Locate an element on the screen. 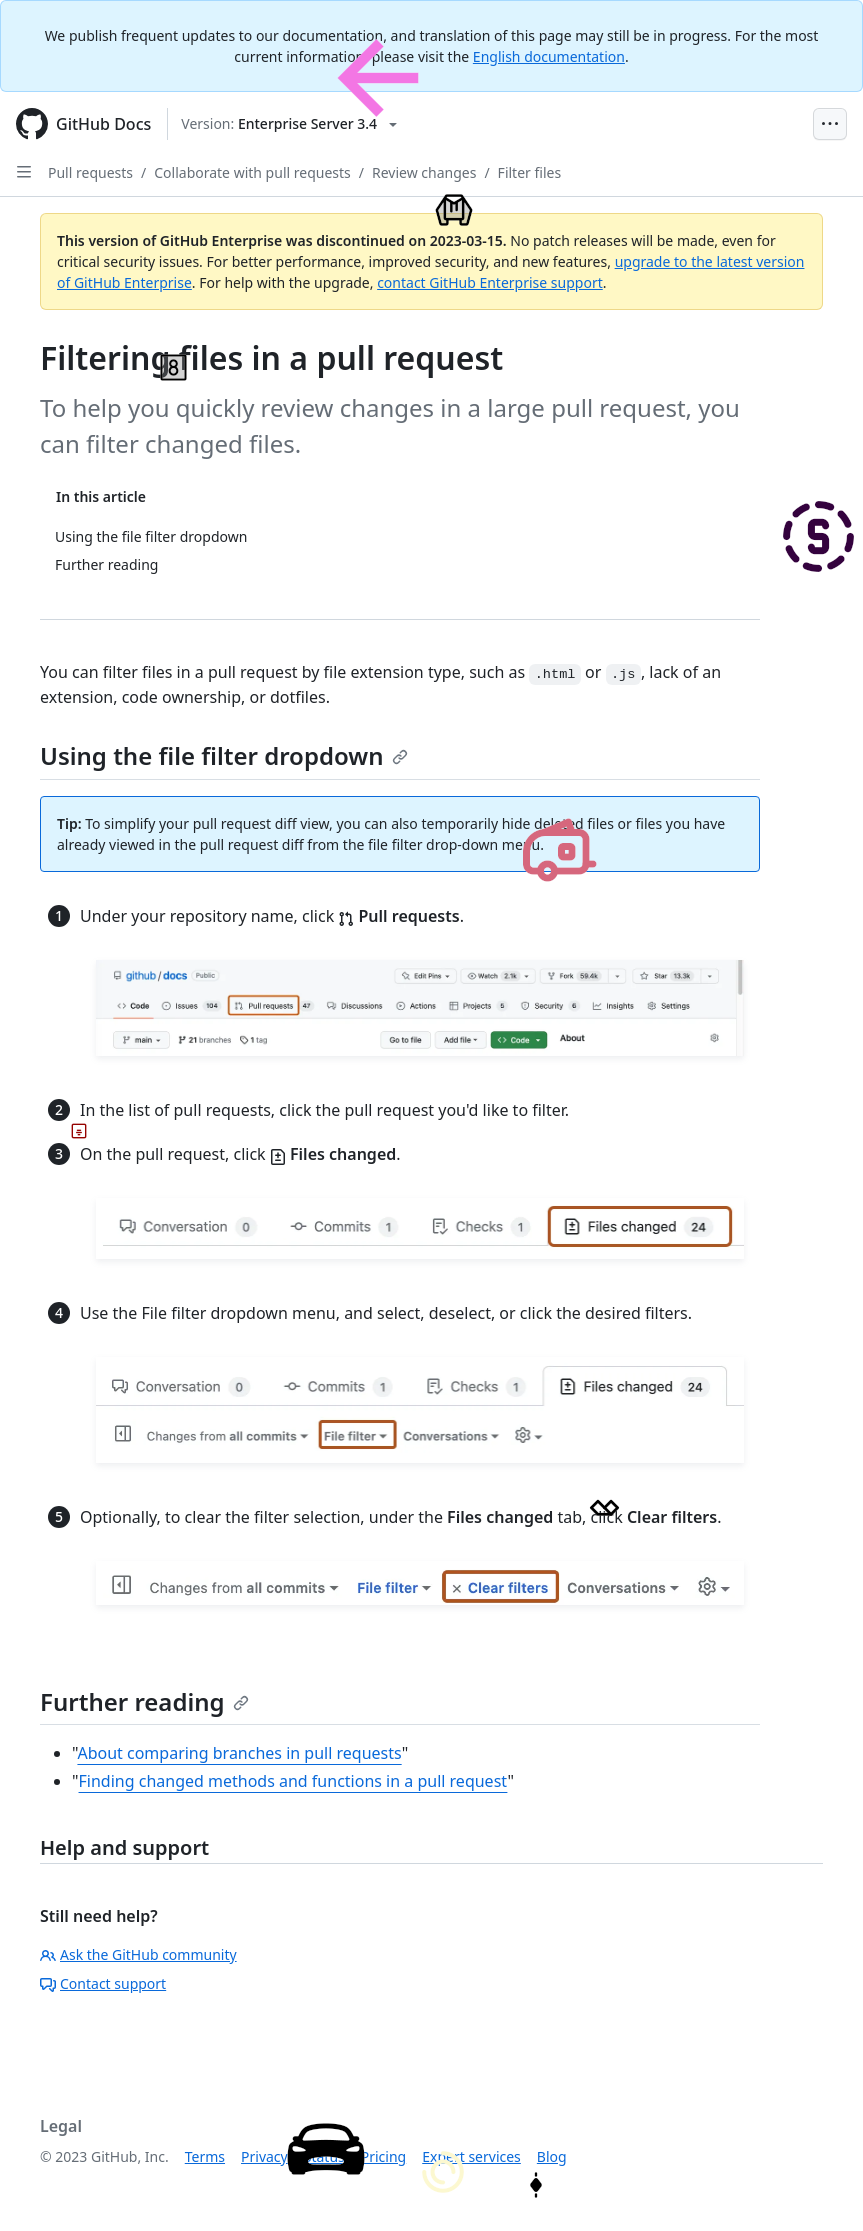  browse caravan or RV rentals is located at coordinates (558, 850).